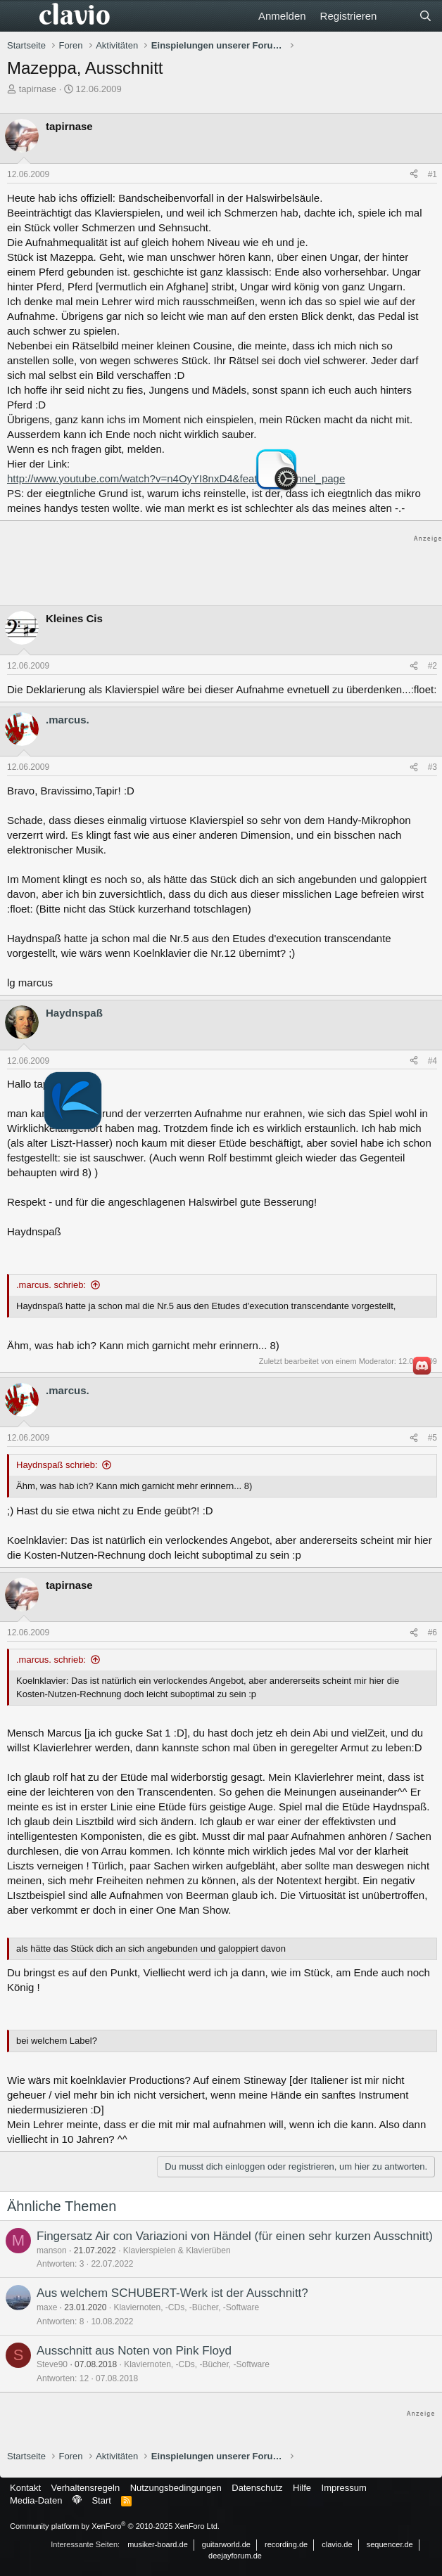 This screenshot has width=442, height=2576. What do you see at coordinates (276, 469) in the screenshot?
I see `configure file type associations and default apps` at bounding box center [276, 469].